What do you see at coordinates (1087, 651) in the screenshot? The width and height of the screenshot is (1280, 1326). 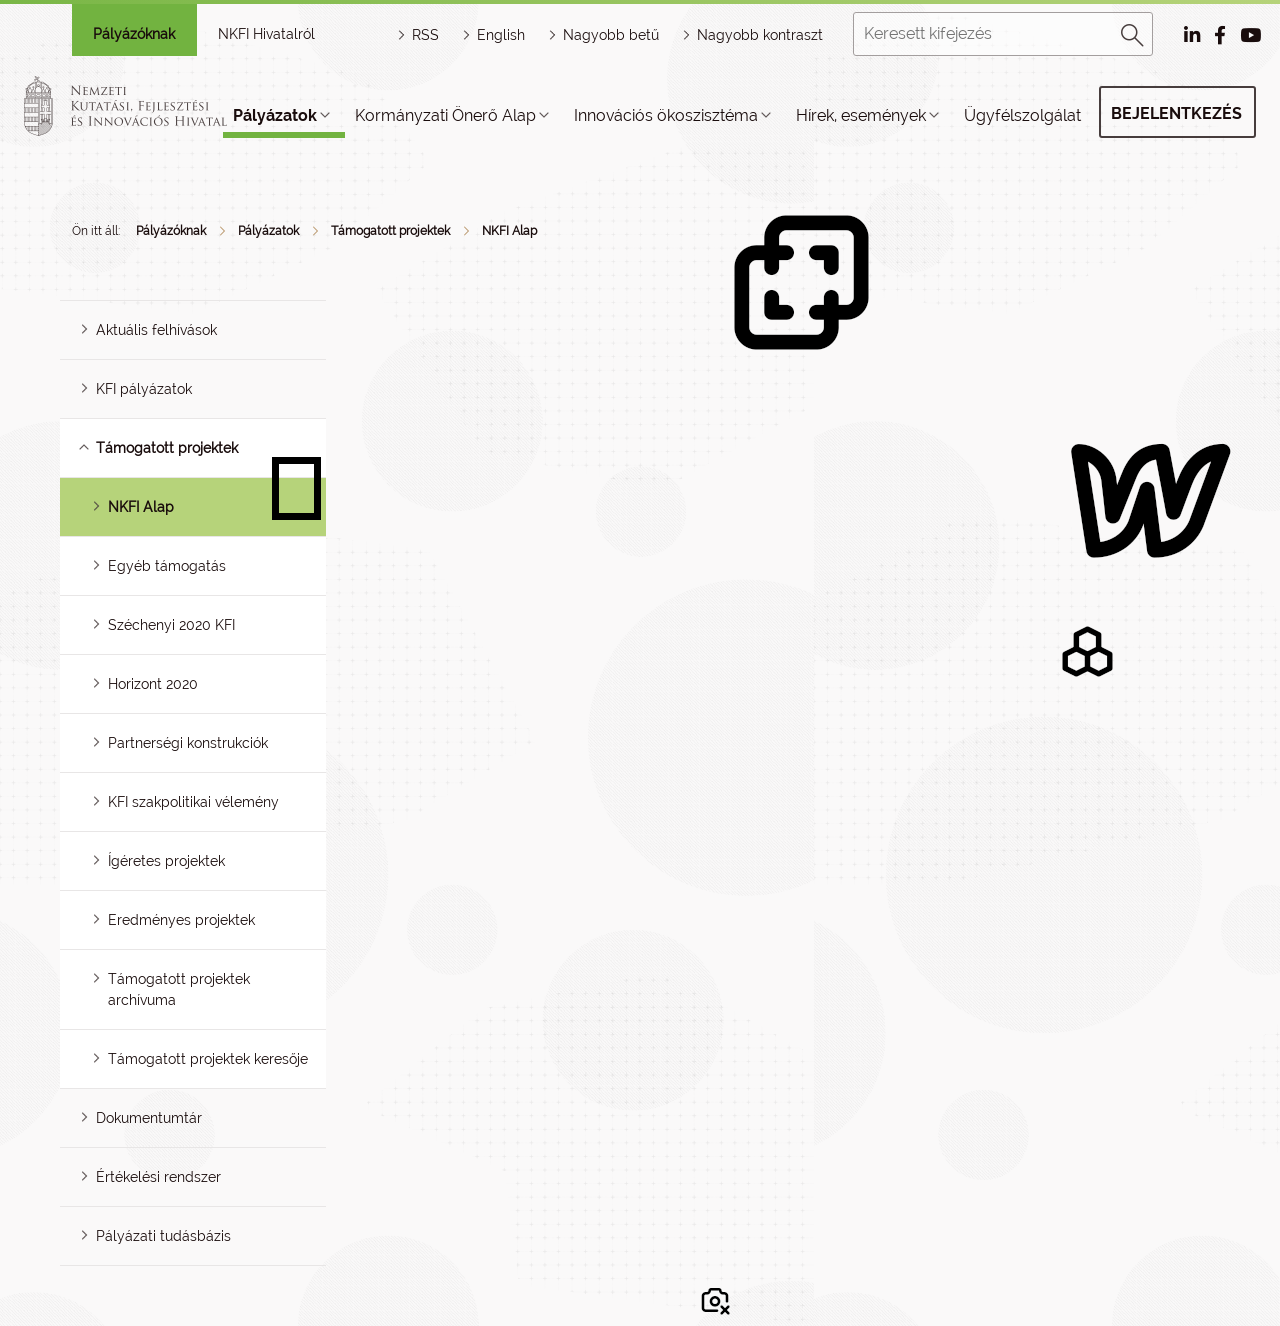 I see `view modular components or building blocks` at bounding box center [1087, 651].